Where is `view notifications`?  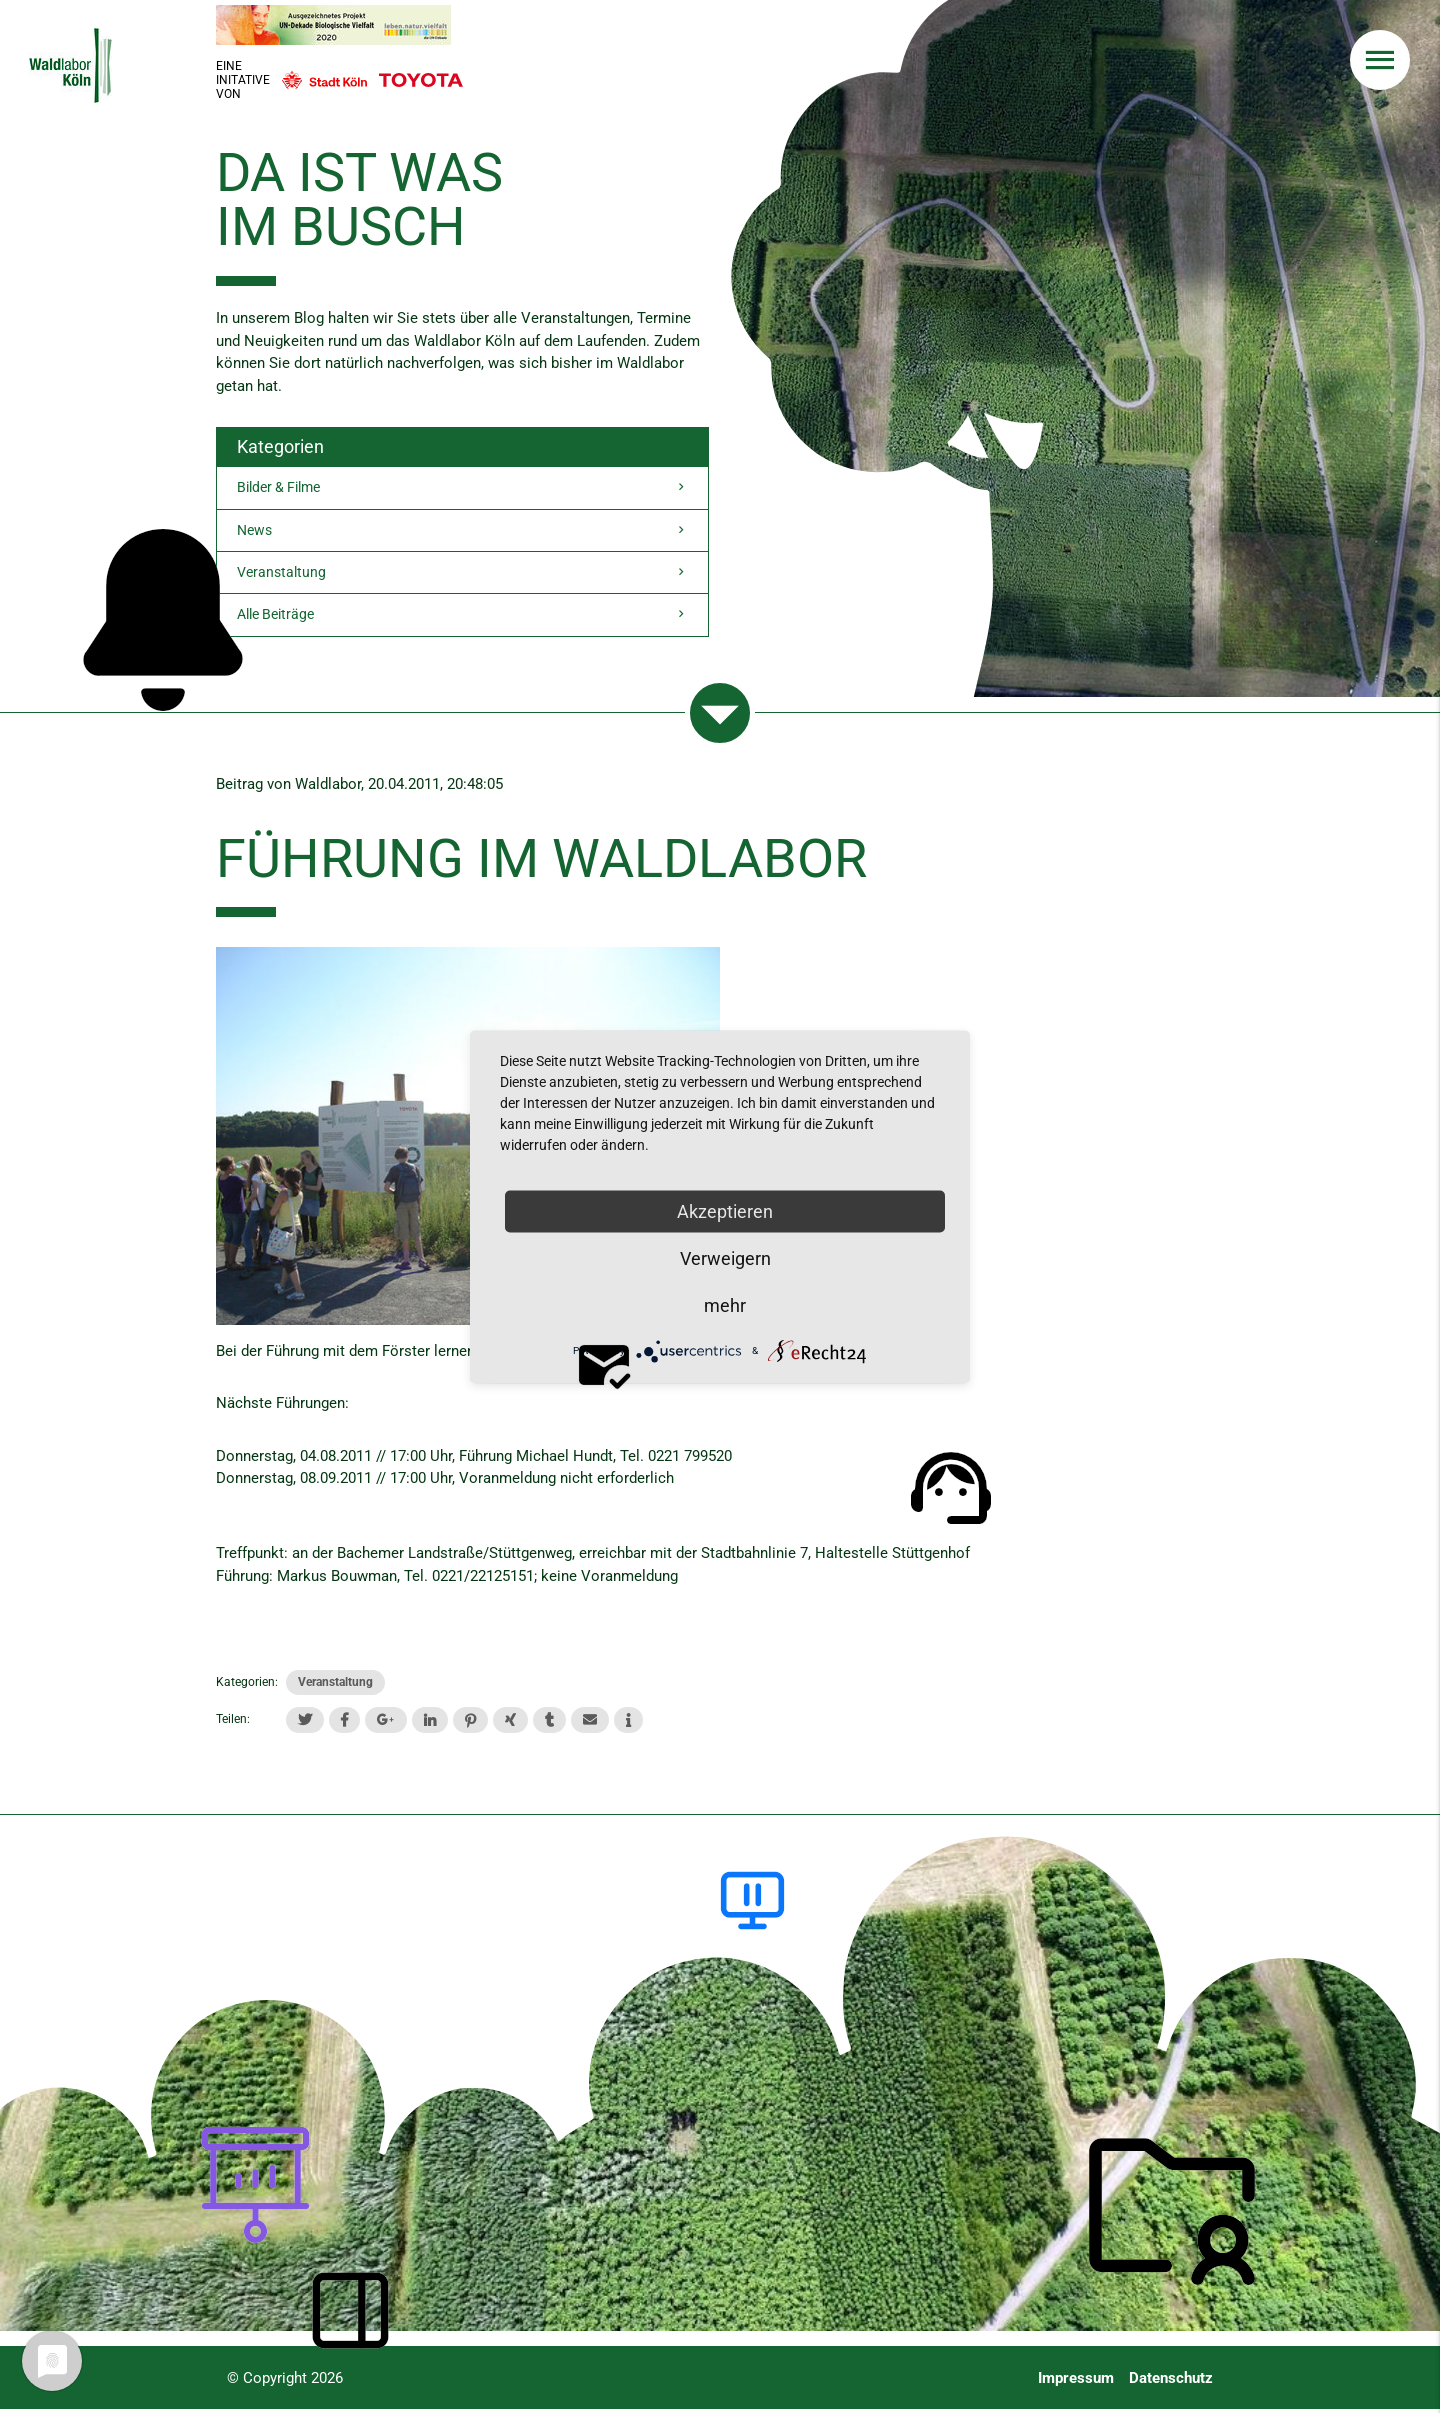
view notifications is located at coordinates (163, 620).